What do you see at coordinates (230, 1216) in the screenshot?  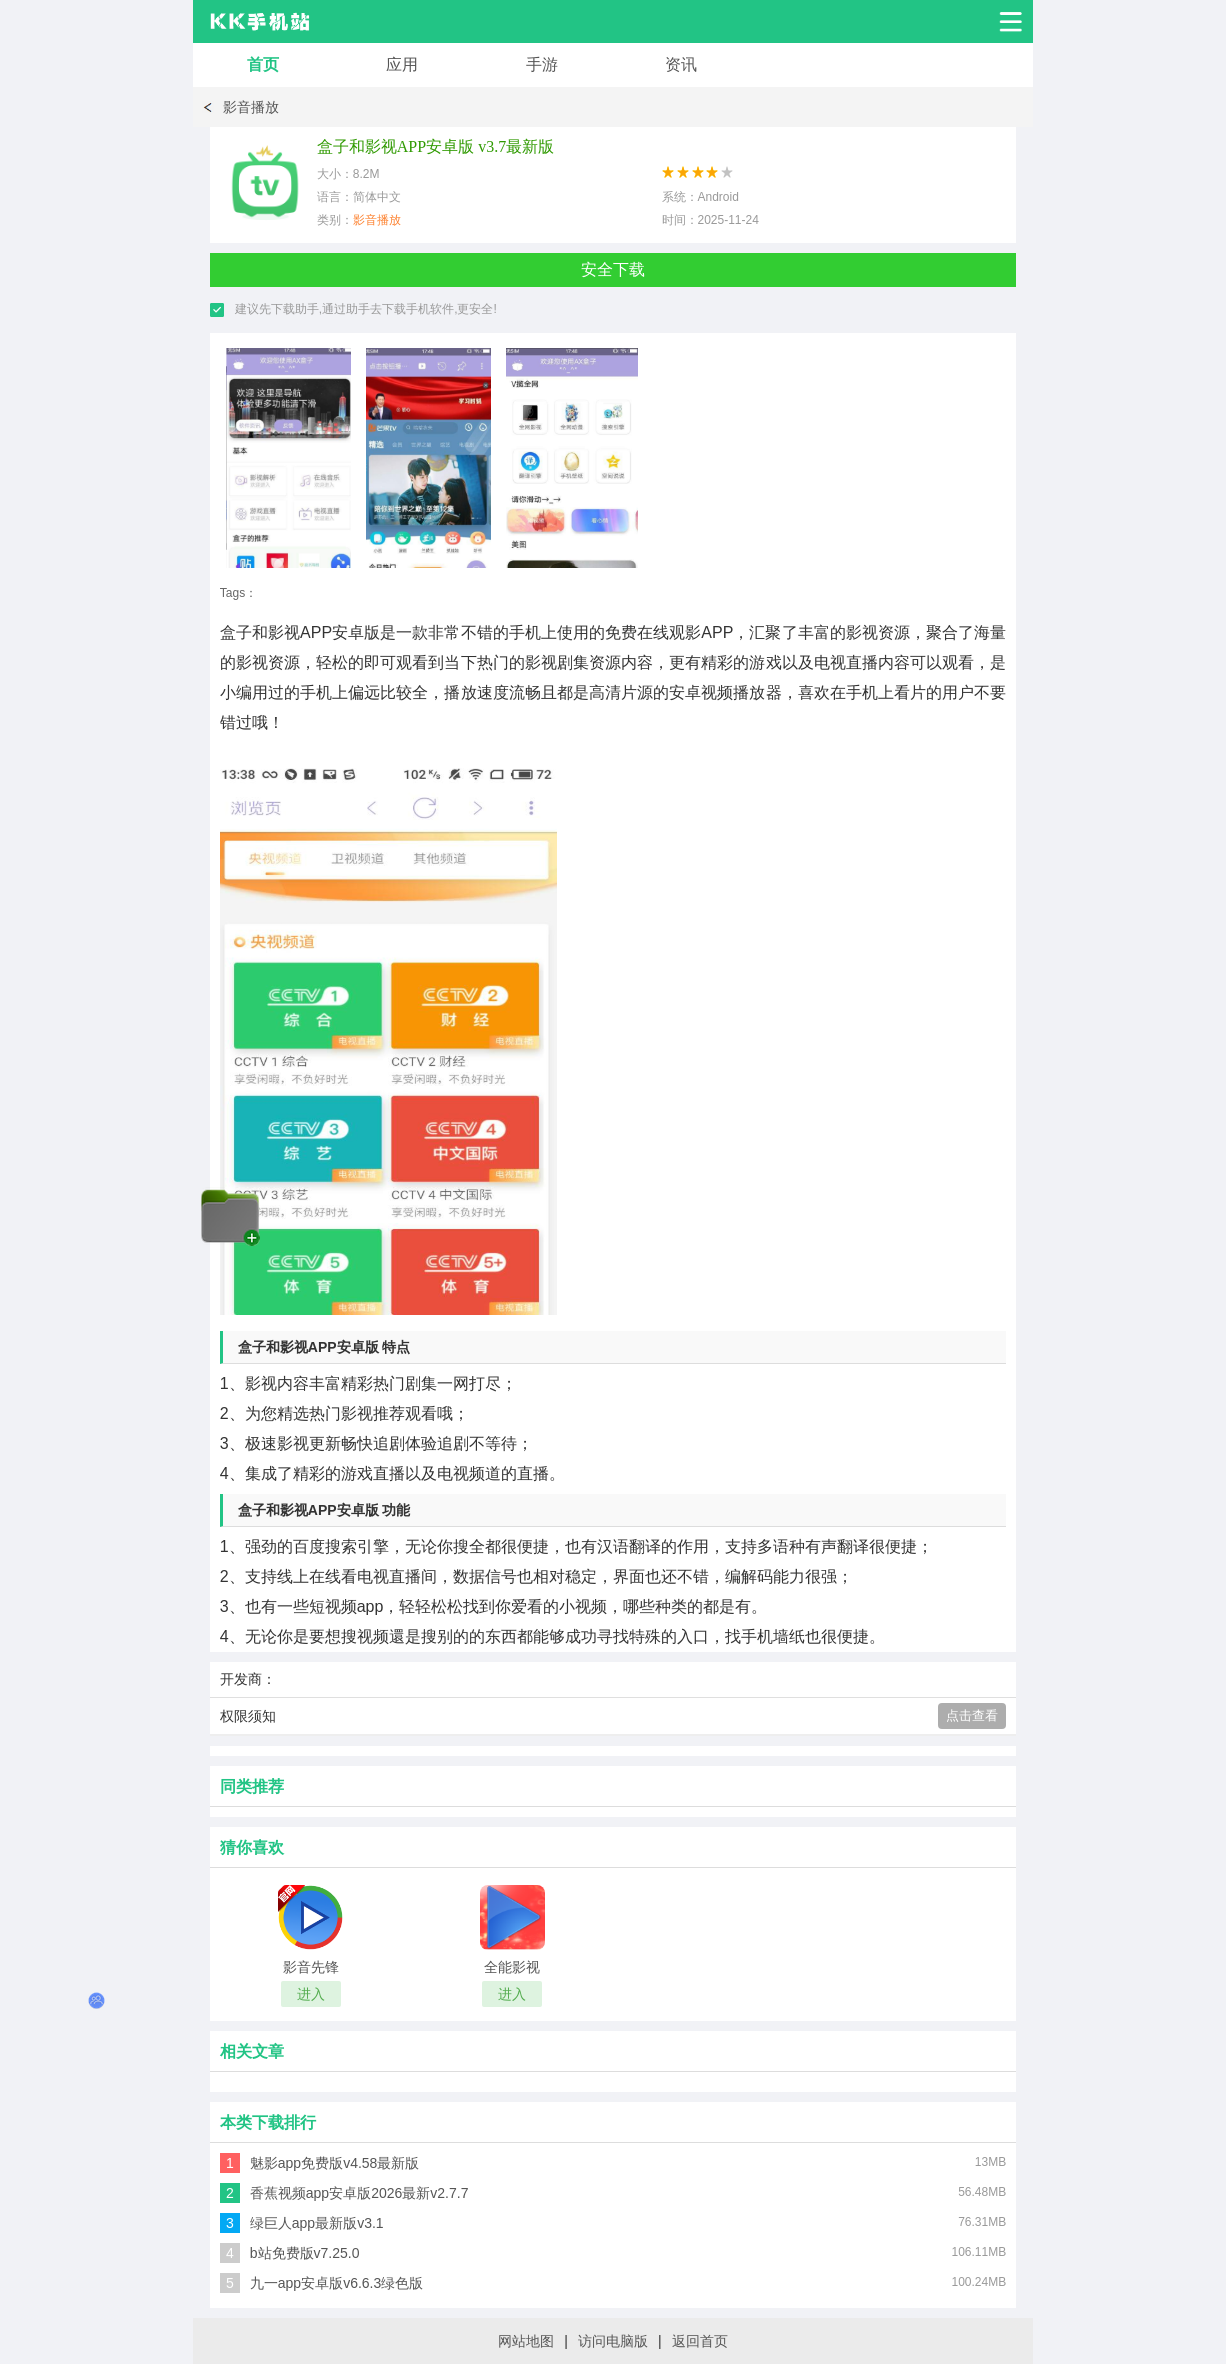 I see `create a new folder` at bounding box center [230, 1216].